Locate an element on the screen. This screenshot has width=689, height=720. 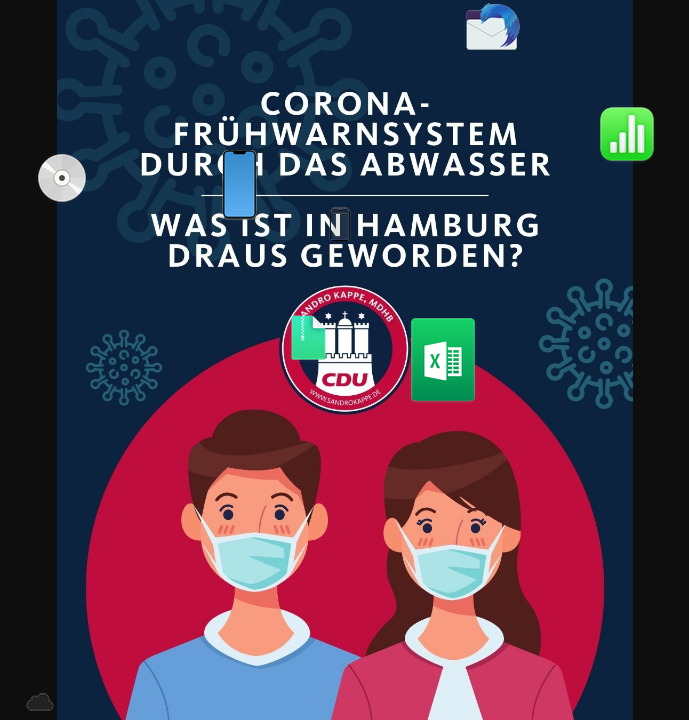
access iCloud storage in sidebar is located at coordinates (40, 702).